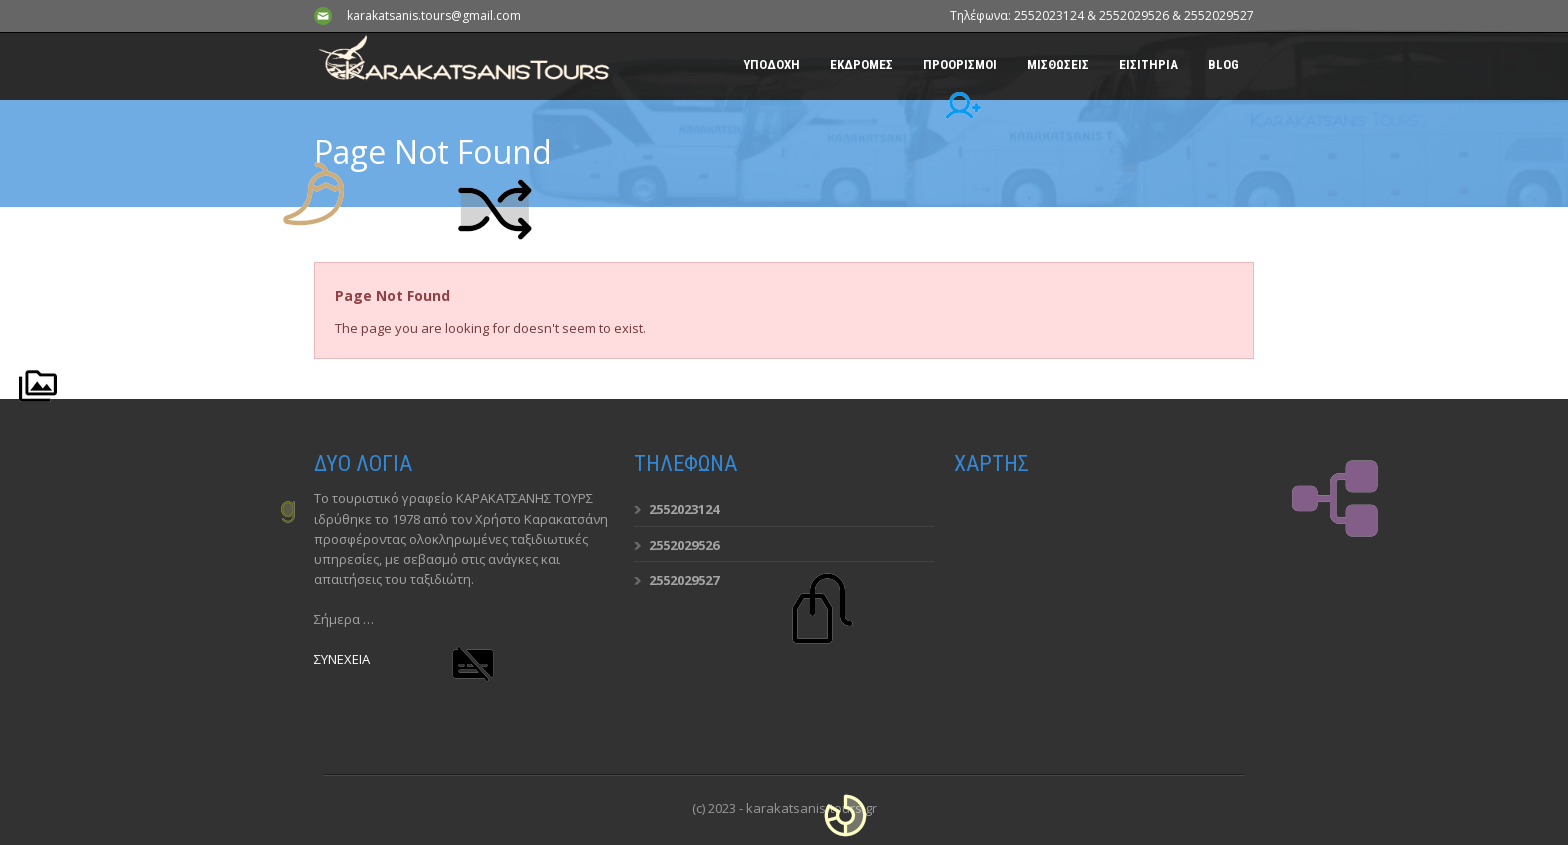 Image resolution: width=1568 pixels, height=845 pixels. What do you see at coordinates (845, 815) in the screenshot?
I see `view analytics breakdown` at bounding box center [845, 815].